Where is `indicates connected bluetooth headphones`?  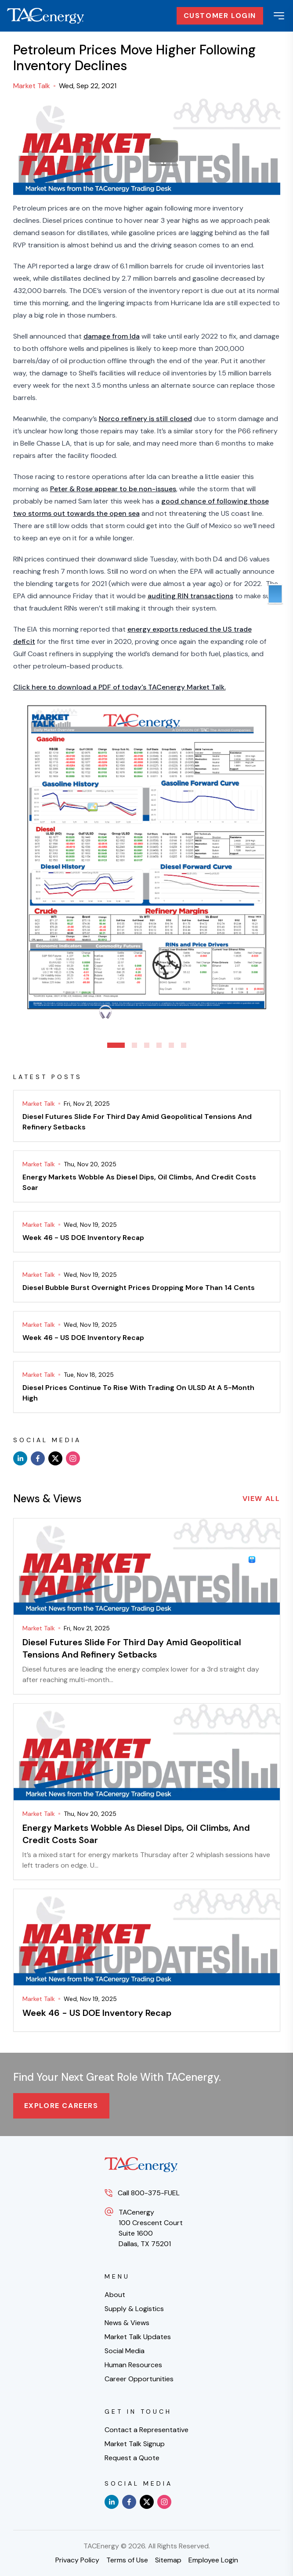 indicates connected bluetooth headphones is located at coordinates (105, 1012).